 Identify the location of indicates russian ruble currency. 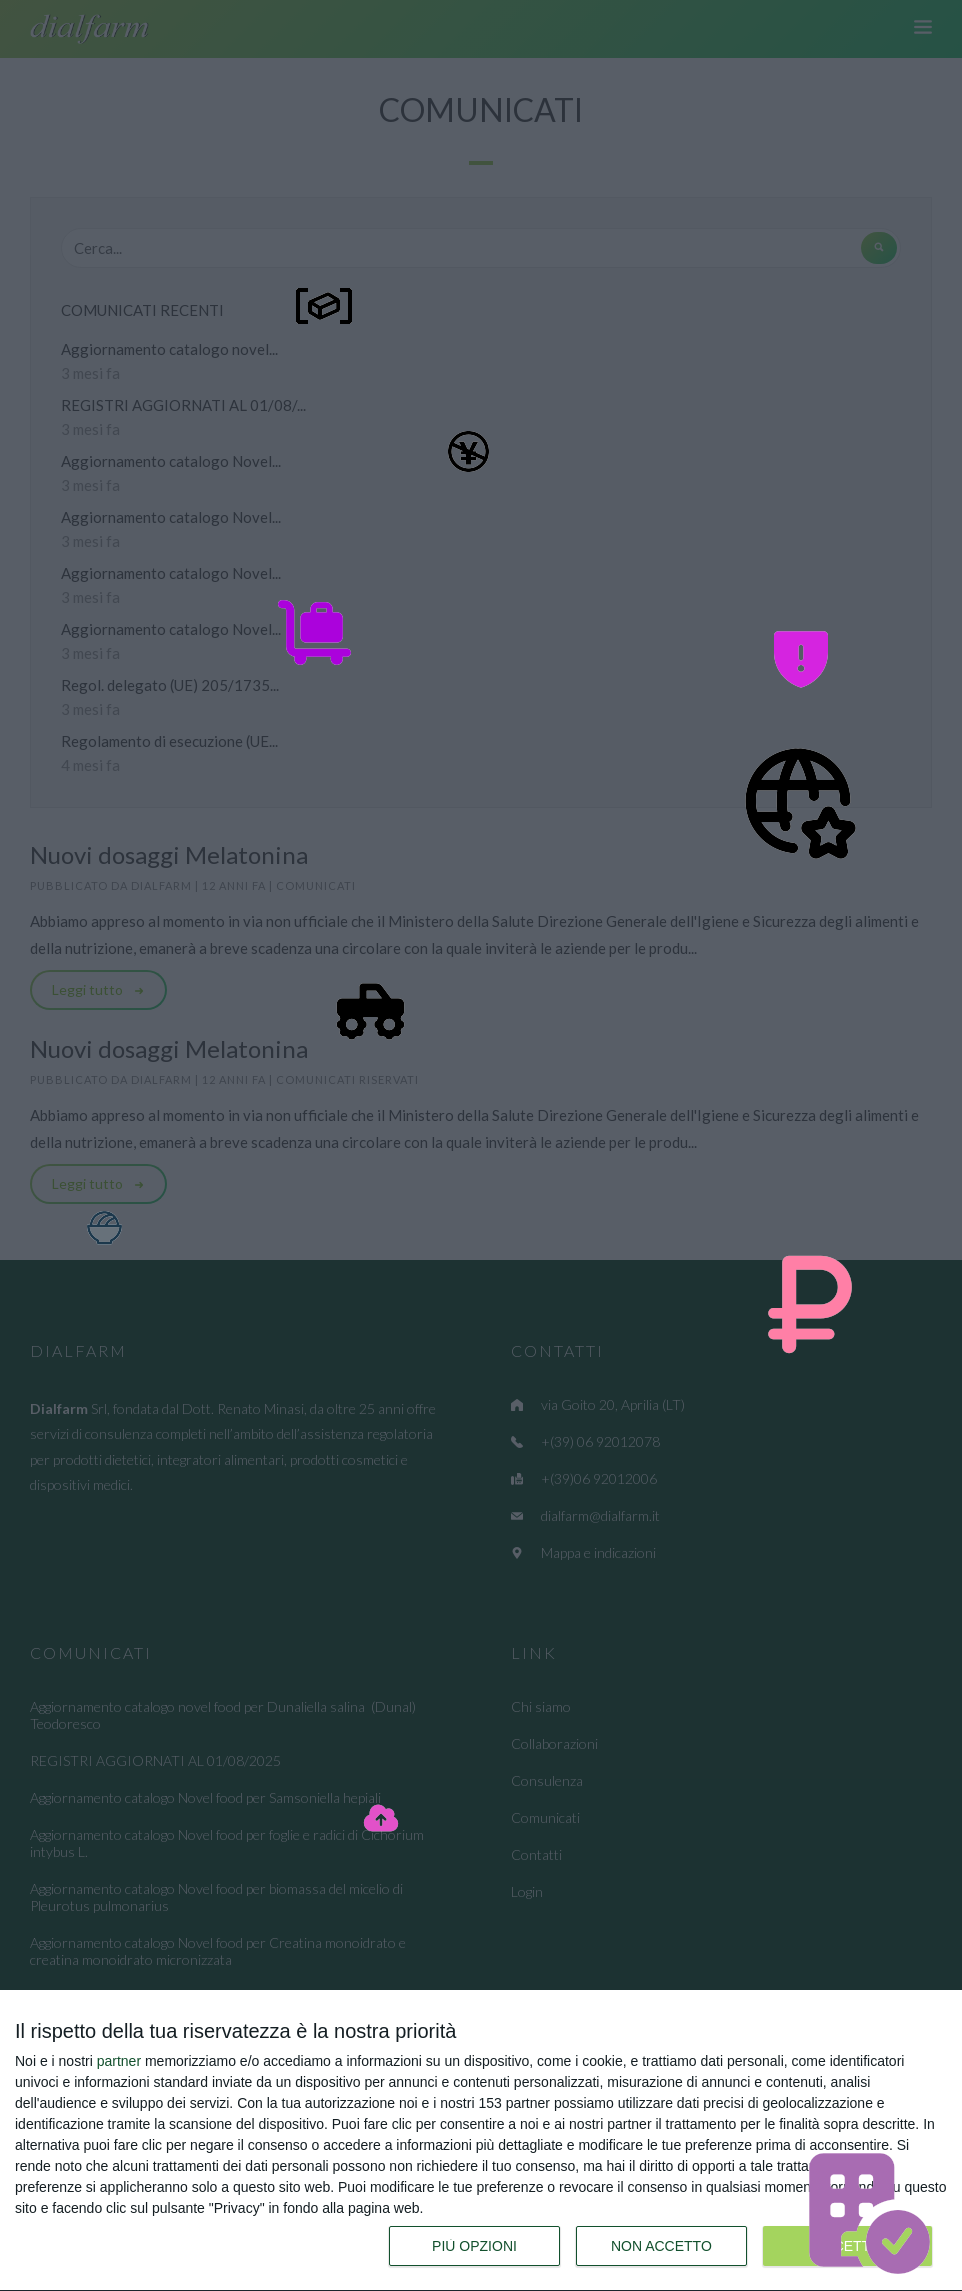
(813, 1304).